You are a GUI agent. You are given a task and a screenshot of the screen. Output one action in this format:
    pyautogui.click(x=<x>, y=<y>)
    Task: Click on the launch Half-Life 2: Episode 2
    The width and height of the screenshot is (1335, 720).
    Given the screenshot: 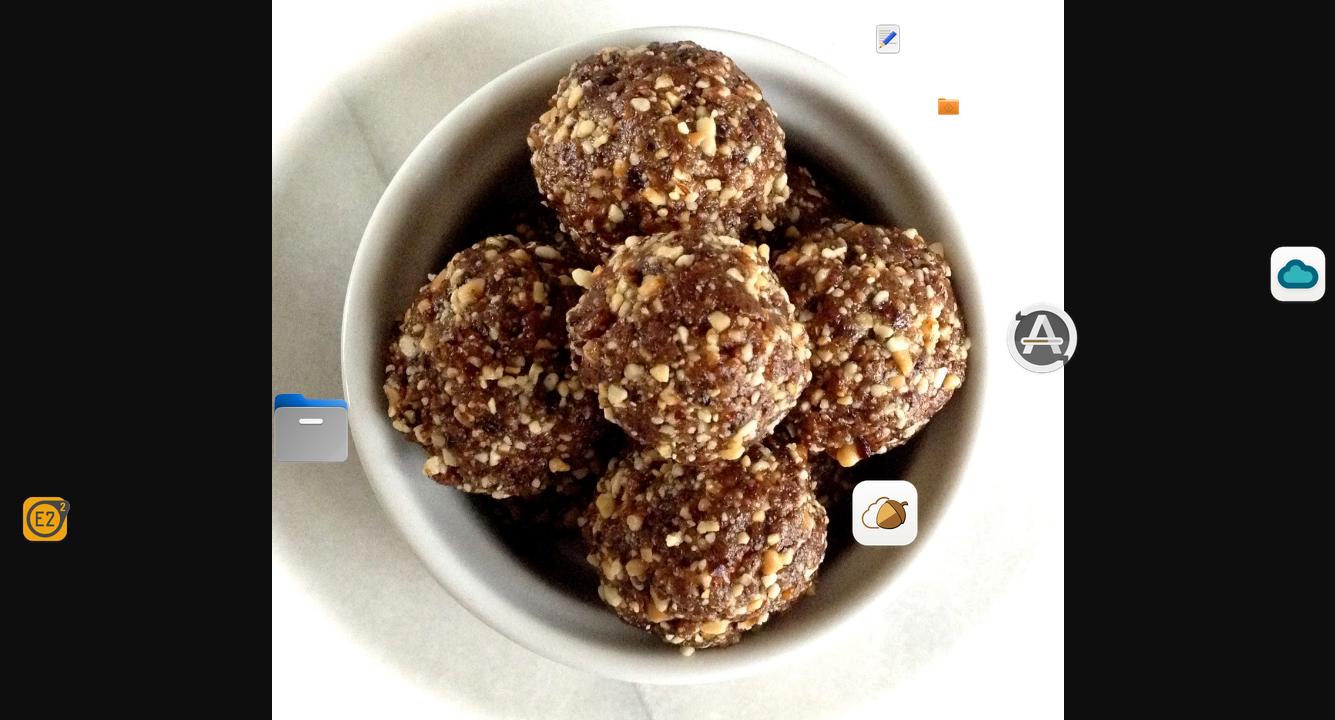 What is the action you would take?
    pyautogui.click(x=45, y=519)
    